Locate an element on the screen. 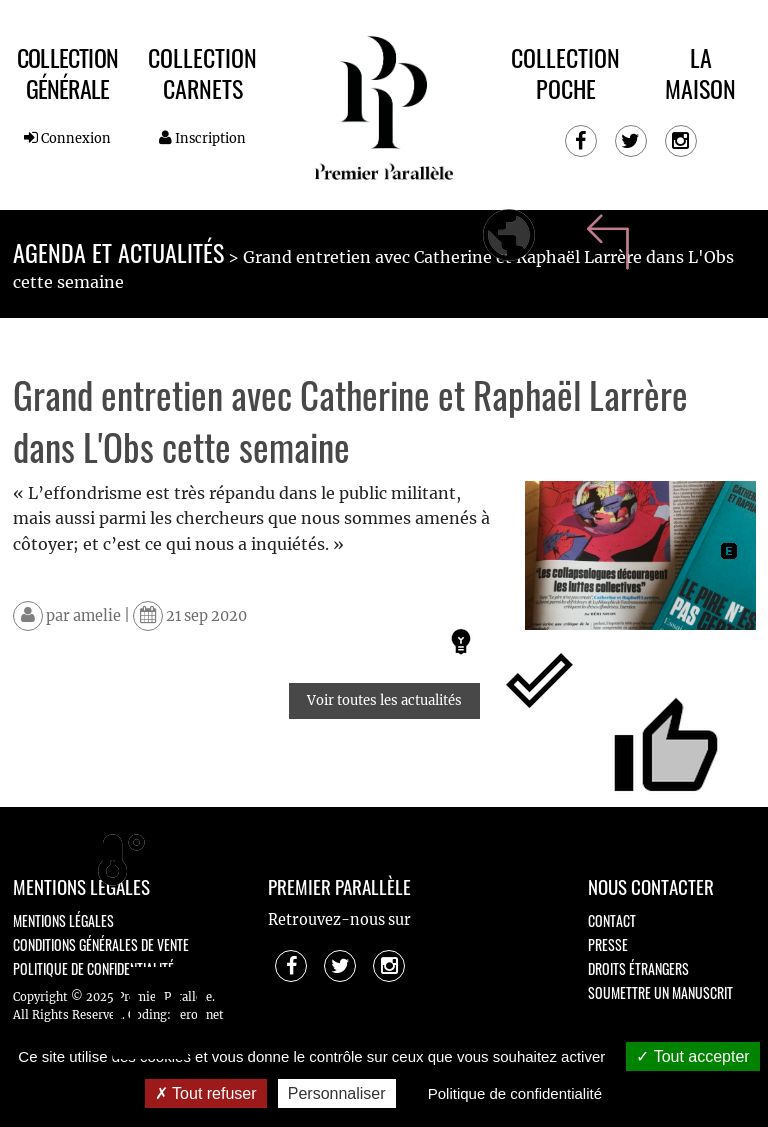  task completed successfully is located at coordinates (539, 680).